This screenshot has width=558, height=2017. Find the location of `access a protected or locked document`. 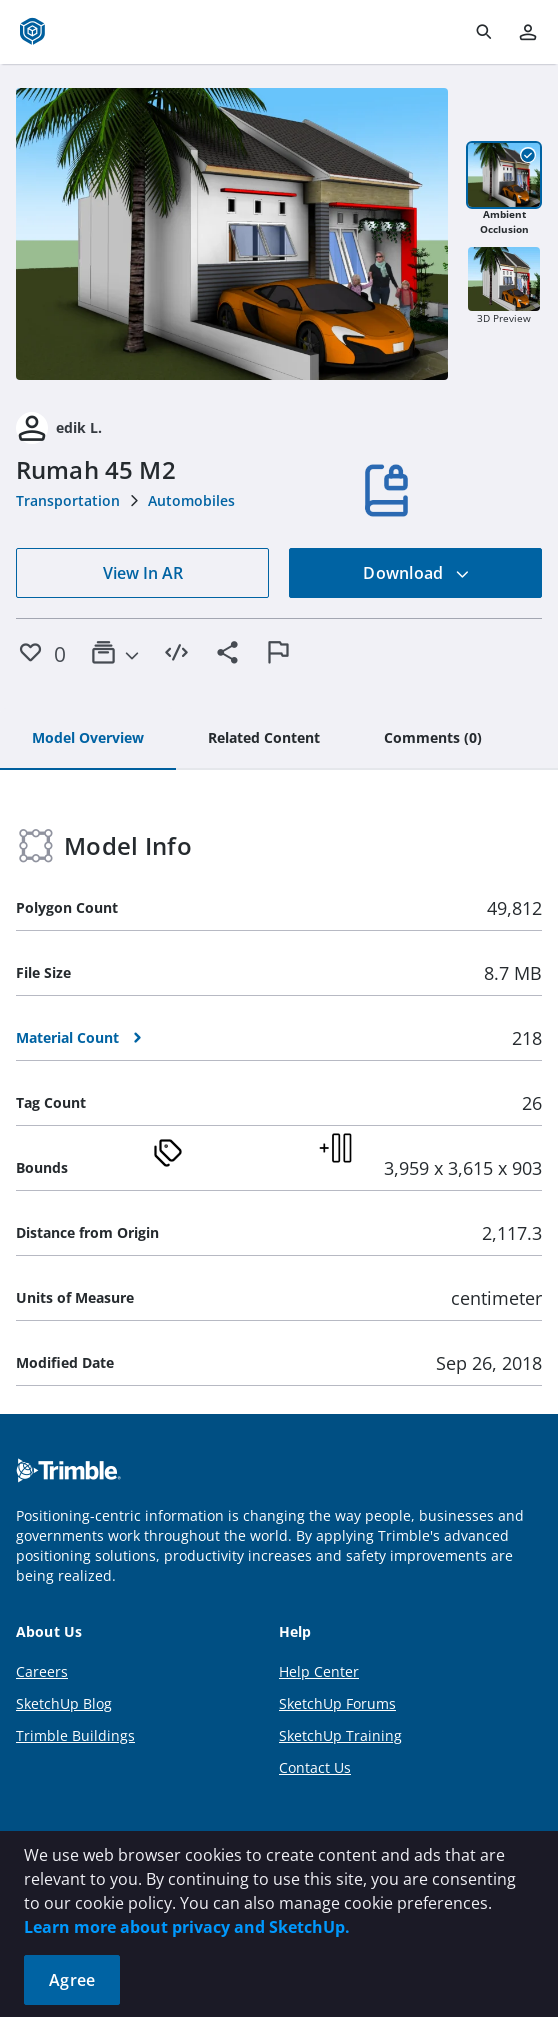

access a protected or locked document is located at coordinates (386, 490).